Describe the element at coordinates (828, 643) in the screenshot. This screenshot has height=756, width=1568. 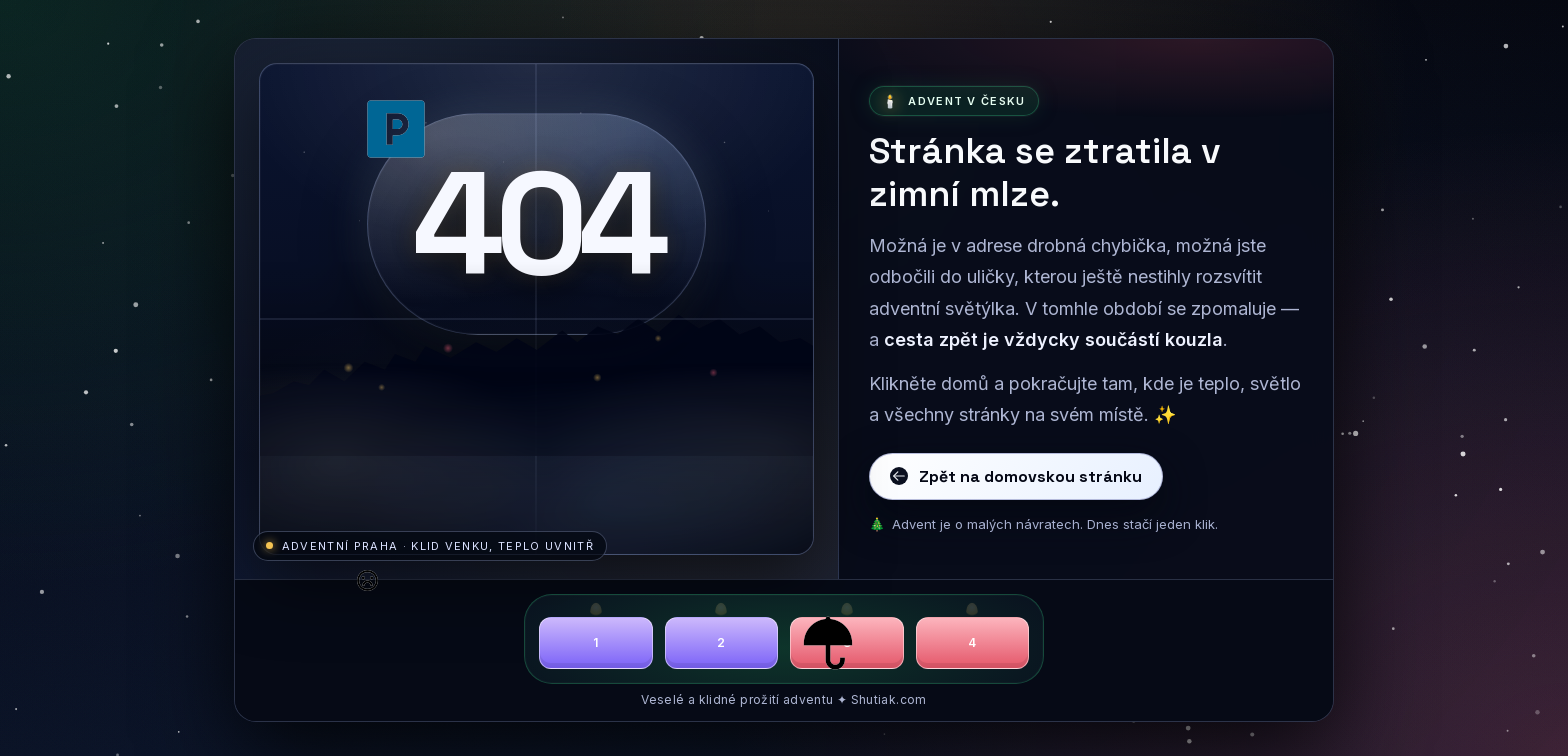
I see `view weather protection or rain forecast` at that location.